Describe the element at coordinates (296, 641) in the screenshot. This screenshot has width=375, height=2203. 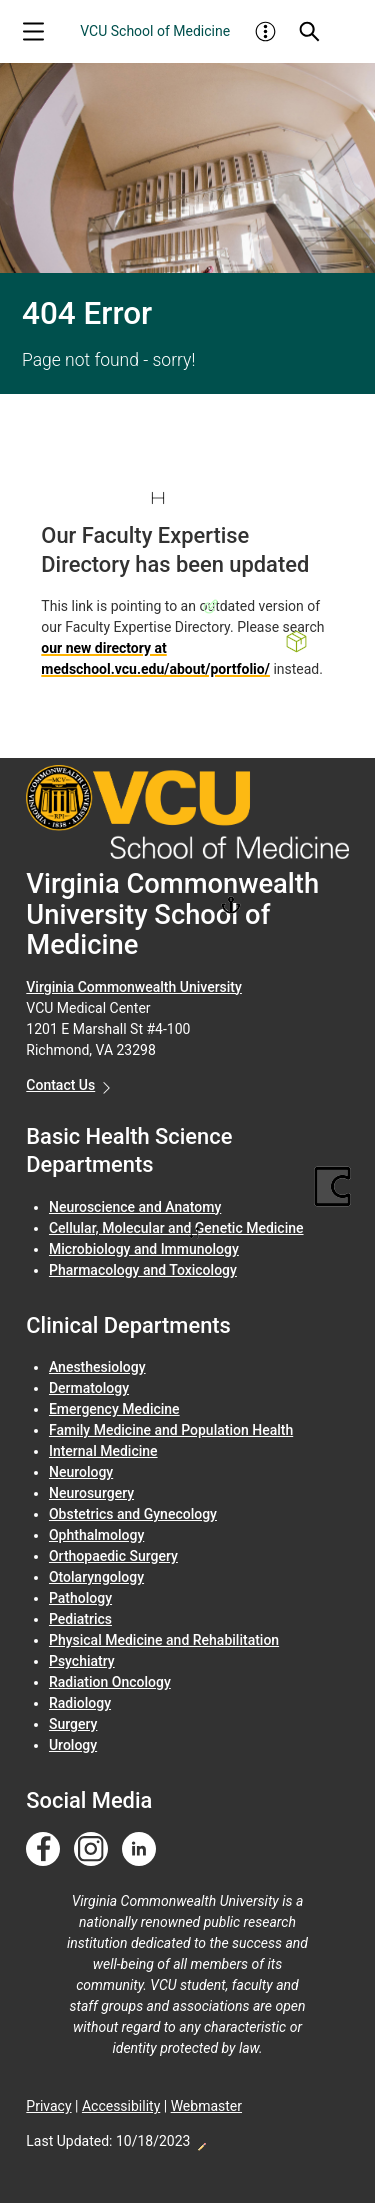
I see `view order shipment details` at that location.